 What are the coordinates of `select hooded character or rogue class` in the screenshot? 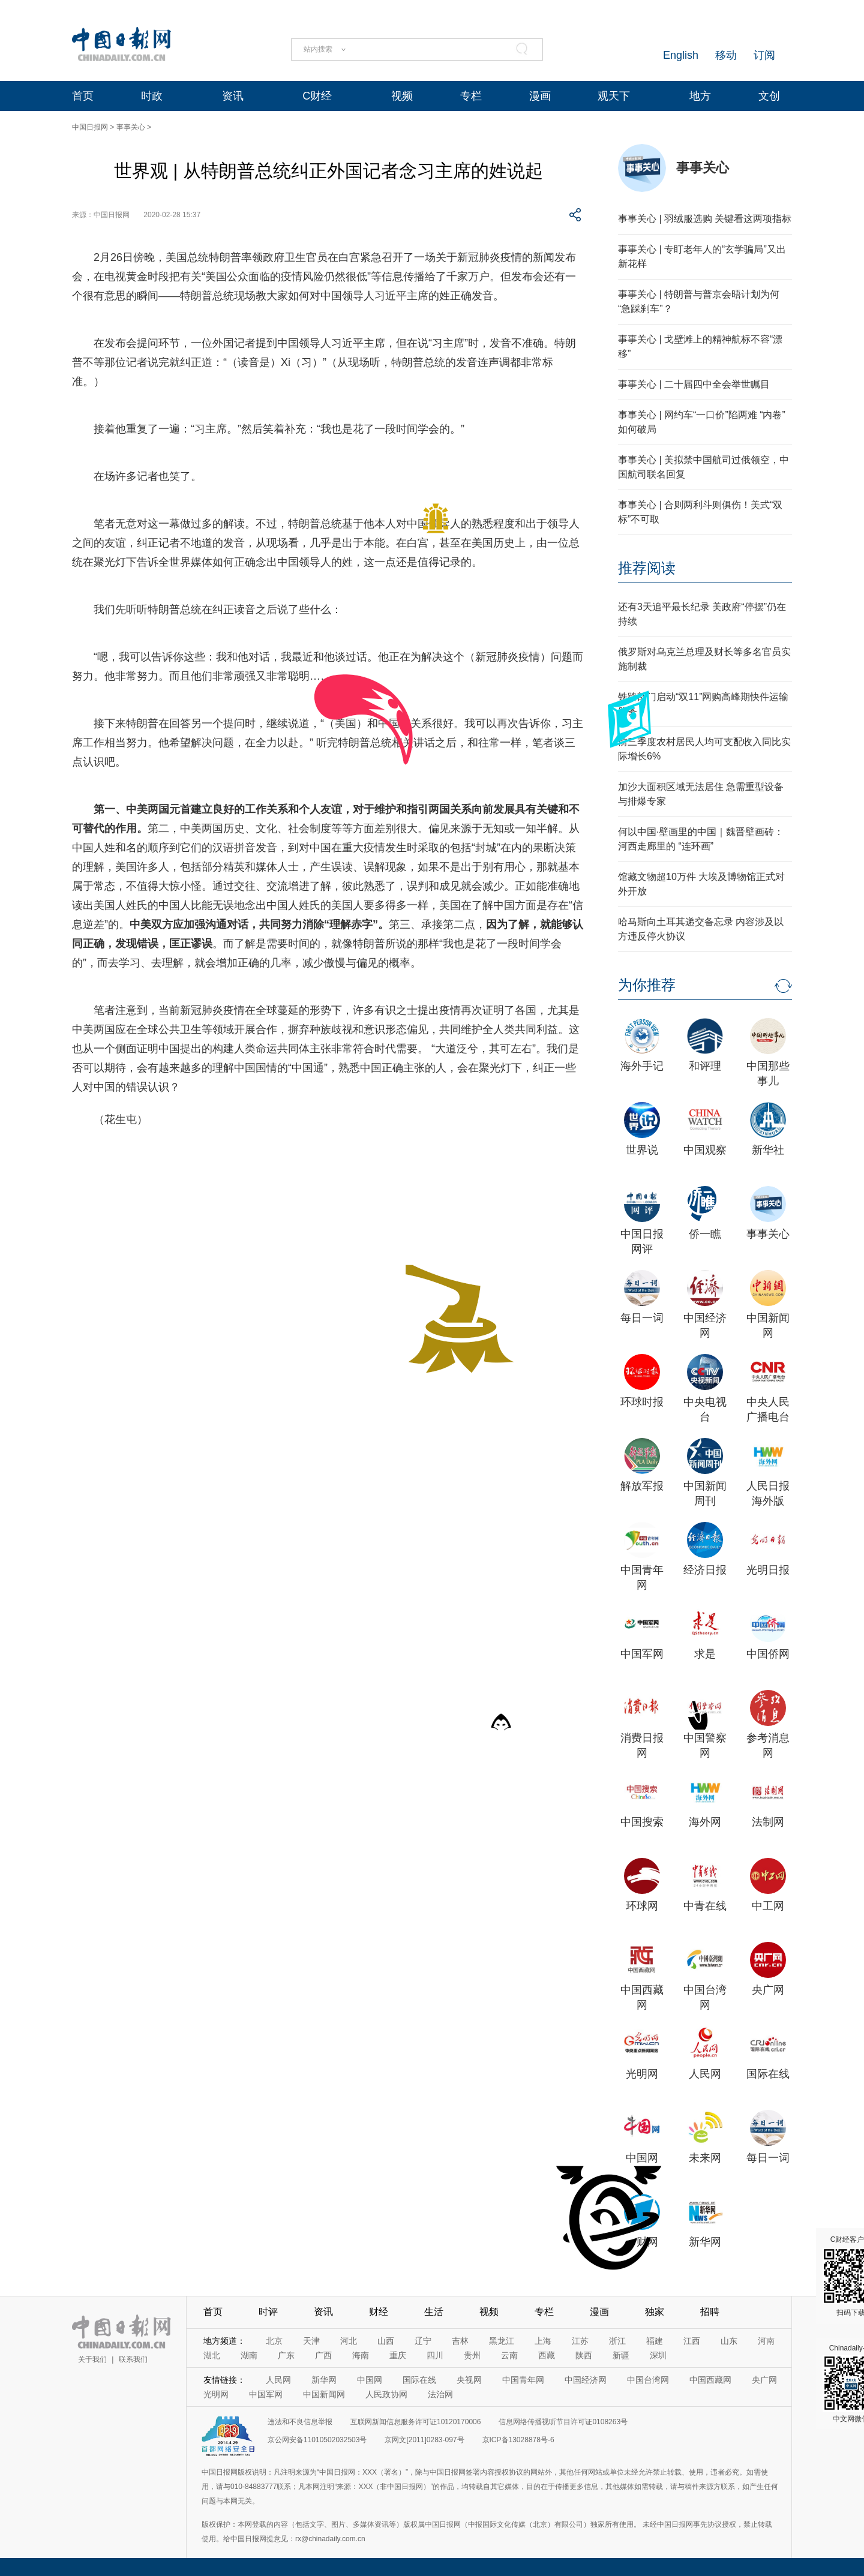 It's located at (501, 1723).